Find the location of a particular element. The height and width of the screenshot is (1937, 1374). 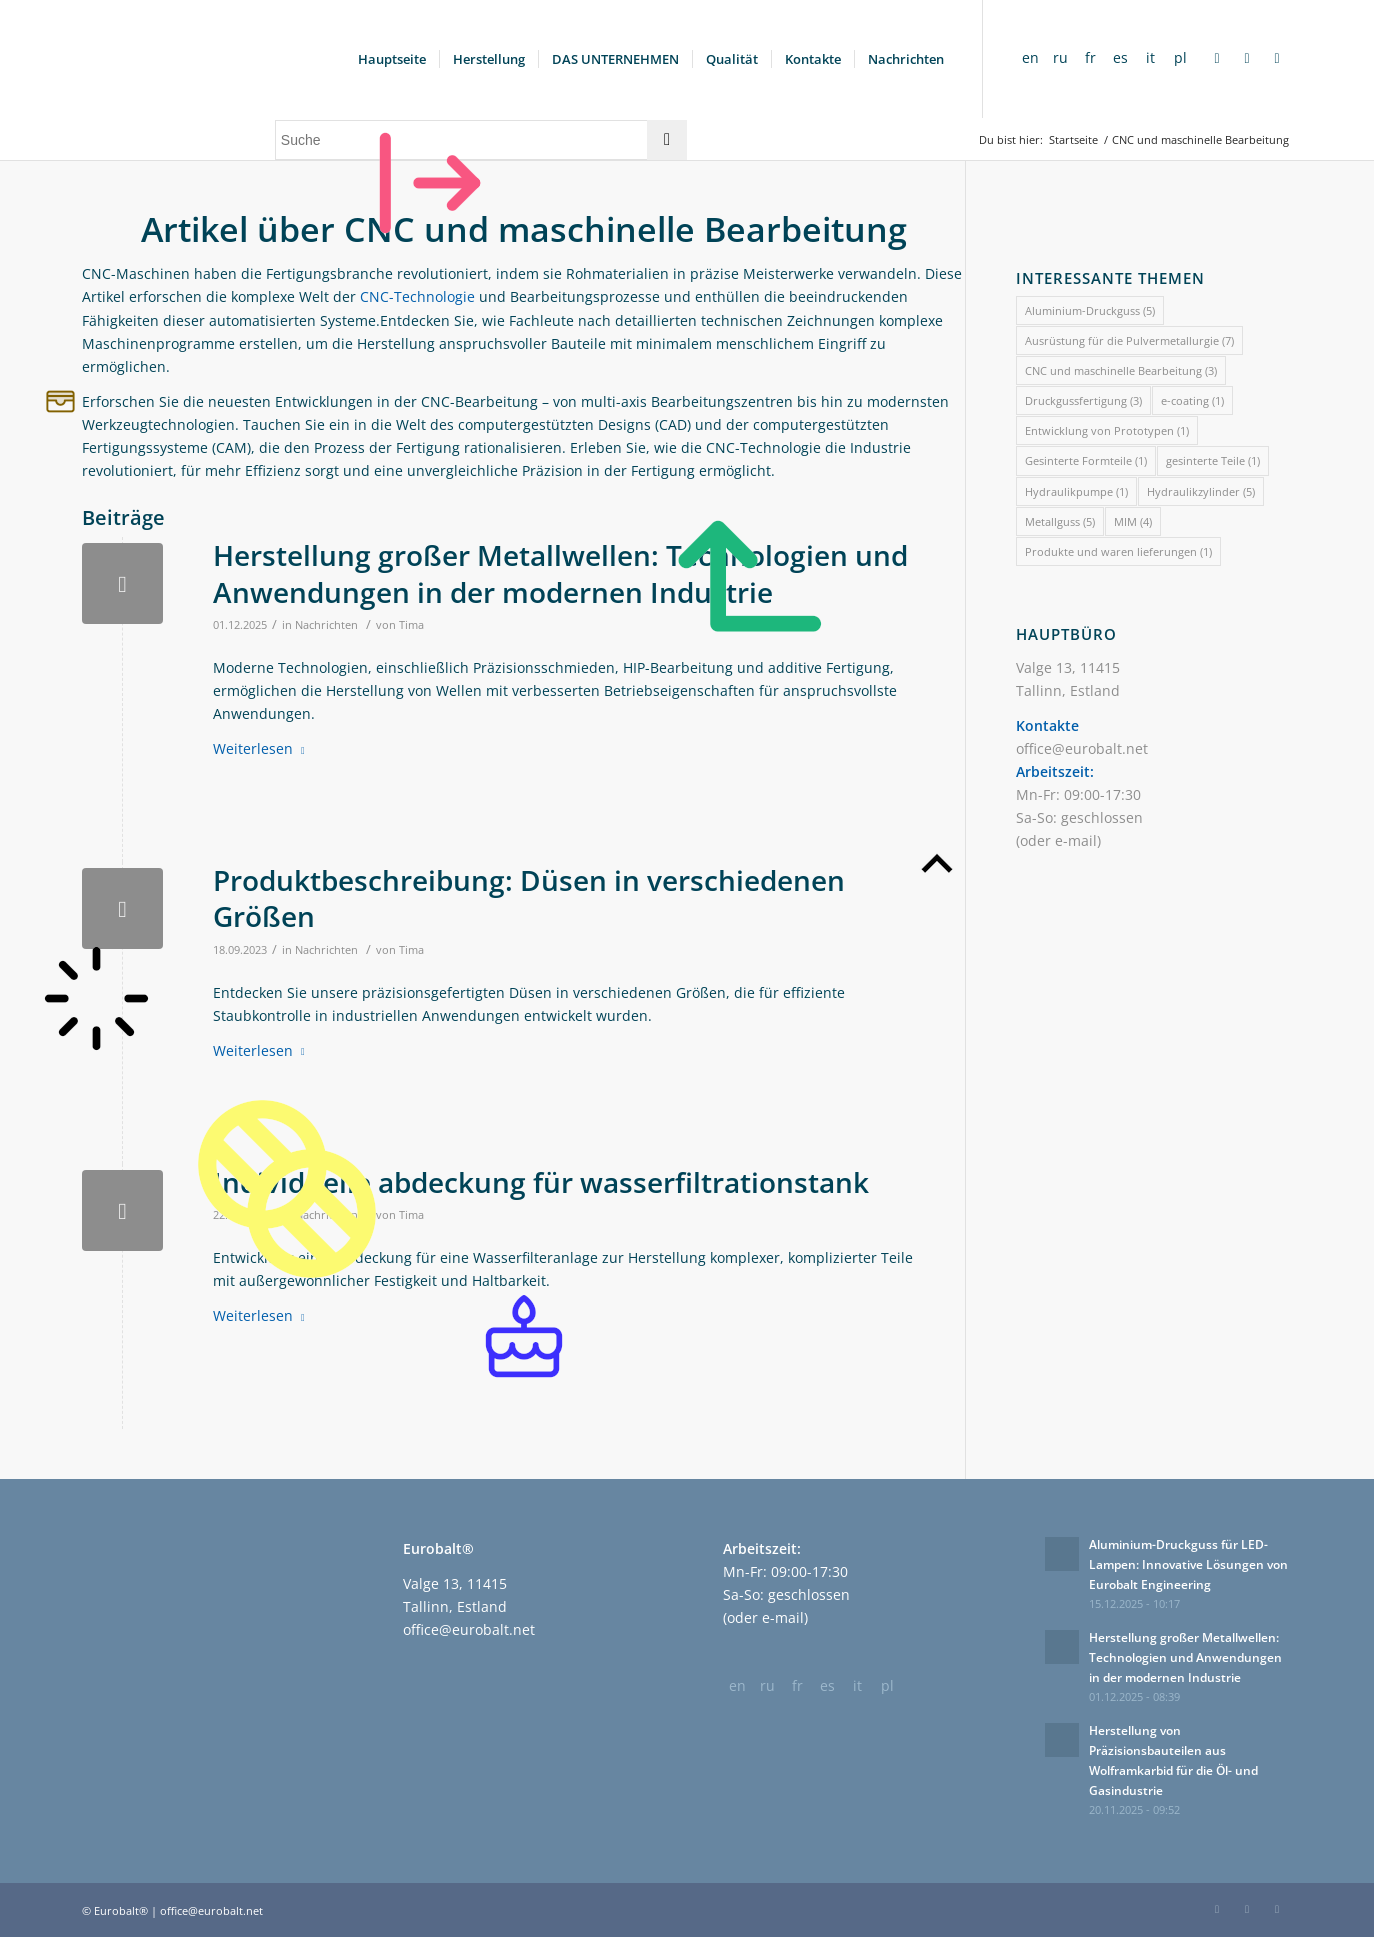

loading content in progress is located at coordinates (96, 998).